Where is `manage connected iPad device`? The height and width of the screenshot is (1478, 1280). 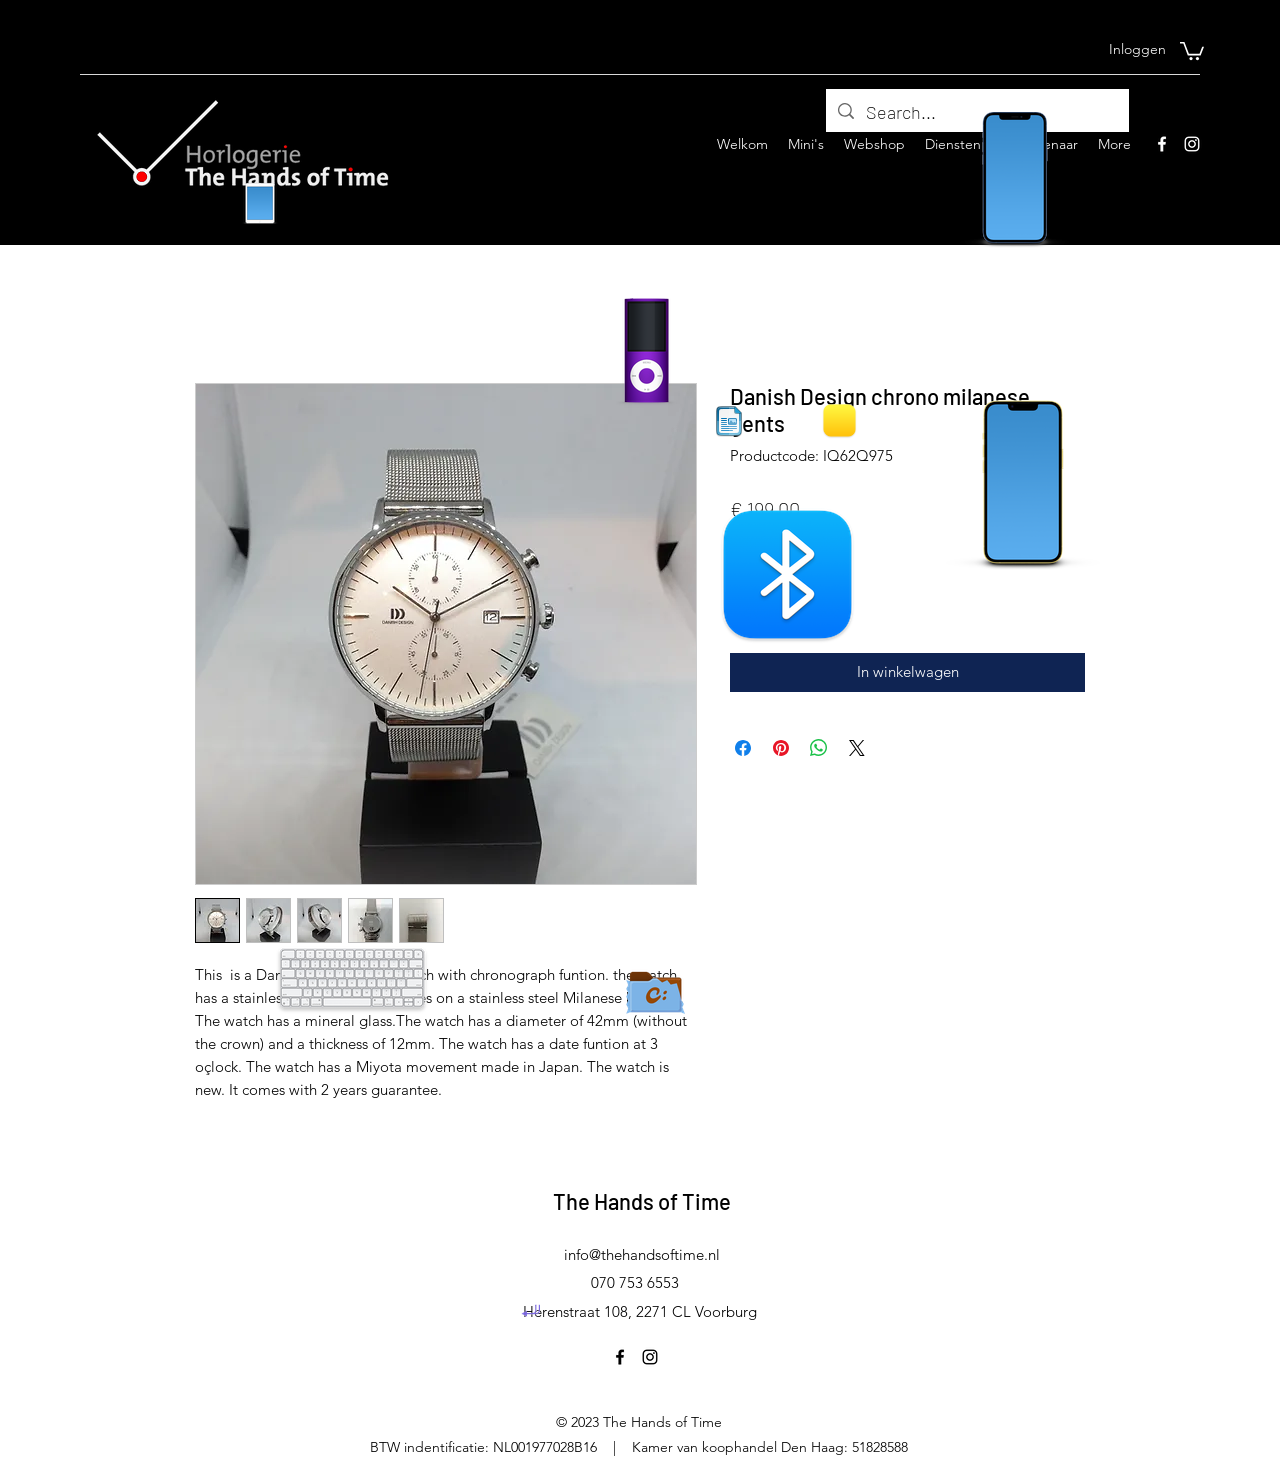
manage connected iPad device is located at coordinates (260, 203).